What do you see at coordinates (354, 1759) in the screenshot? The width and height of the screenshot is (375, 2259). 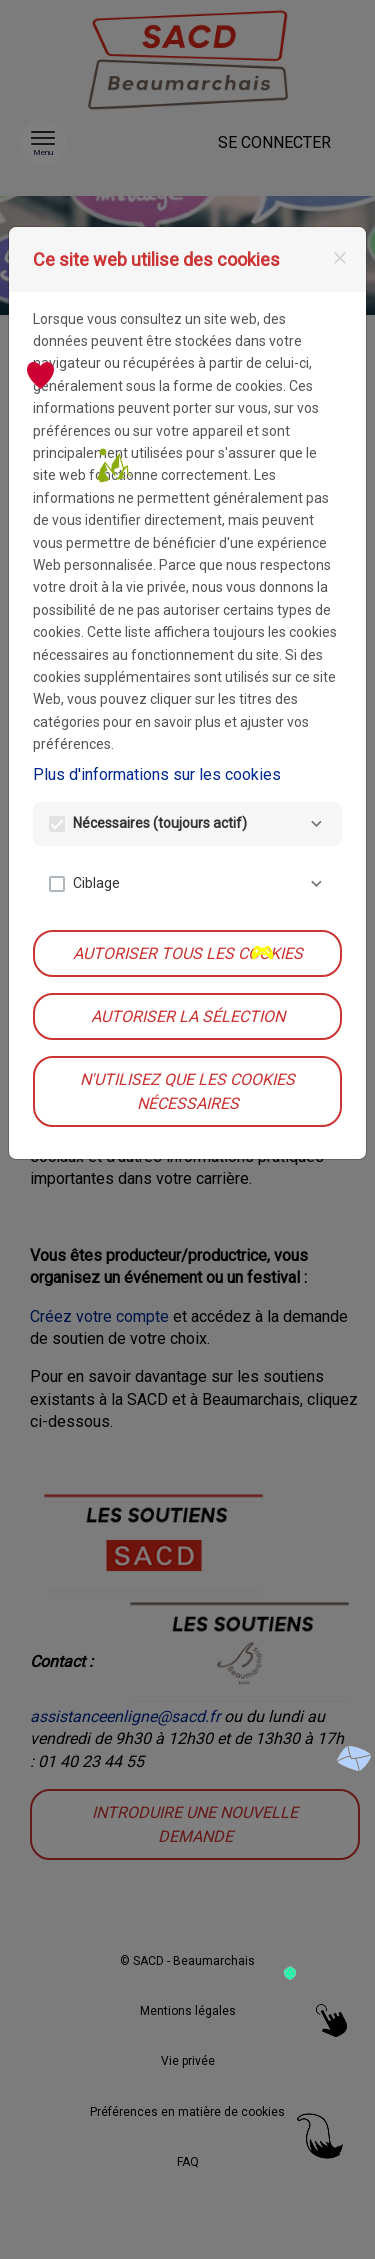 I see `open your inbox or messages` at bounding box center [354, 1759].